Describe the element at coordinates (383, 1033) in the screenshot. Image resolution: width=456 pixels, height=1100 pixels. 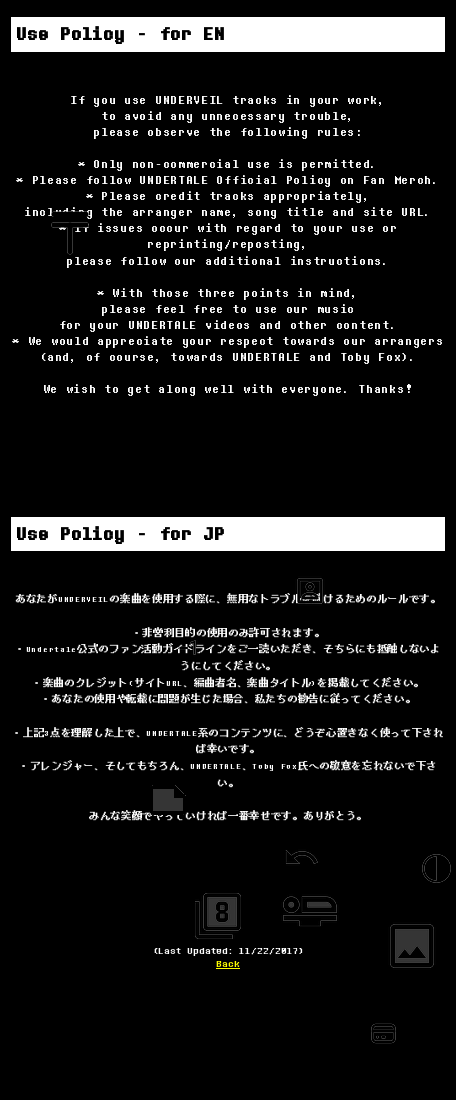
I see `manage payment methods` at that location.